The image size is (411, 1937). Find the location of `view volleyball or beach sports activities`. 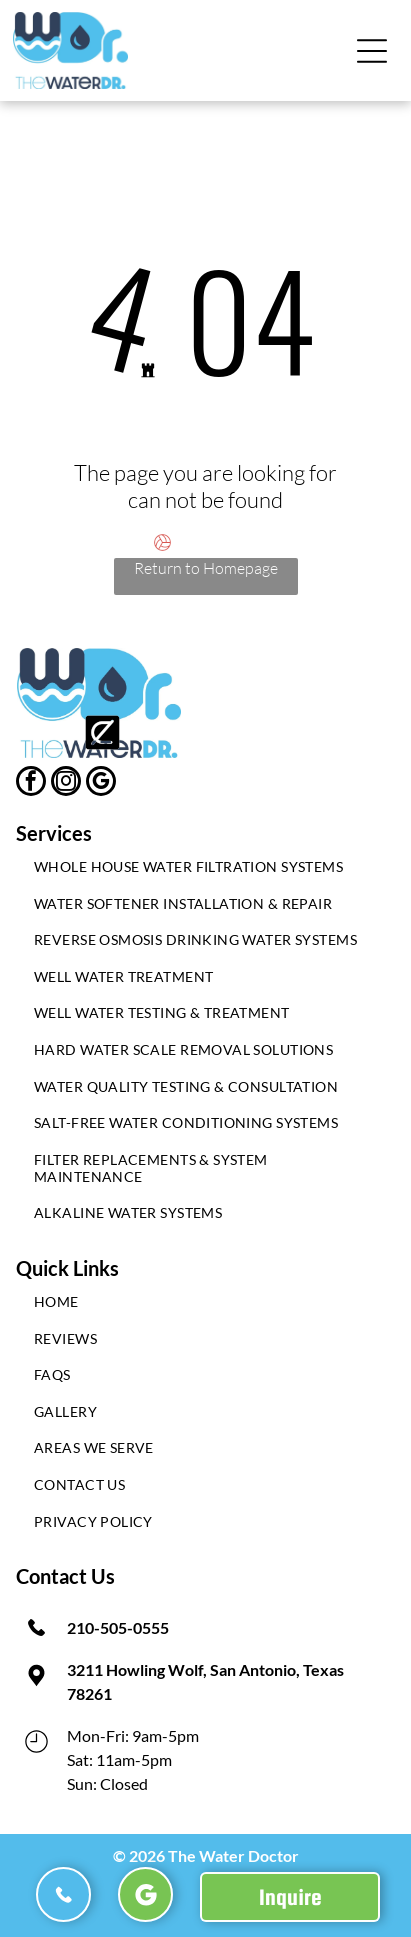

view volleyball or beach sports activities is located at coordinates (162, 542).